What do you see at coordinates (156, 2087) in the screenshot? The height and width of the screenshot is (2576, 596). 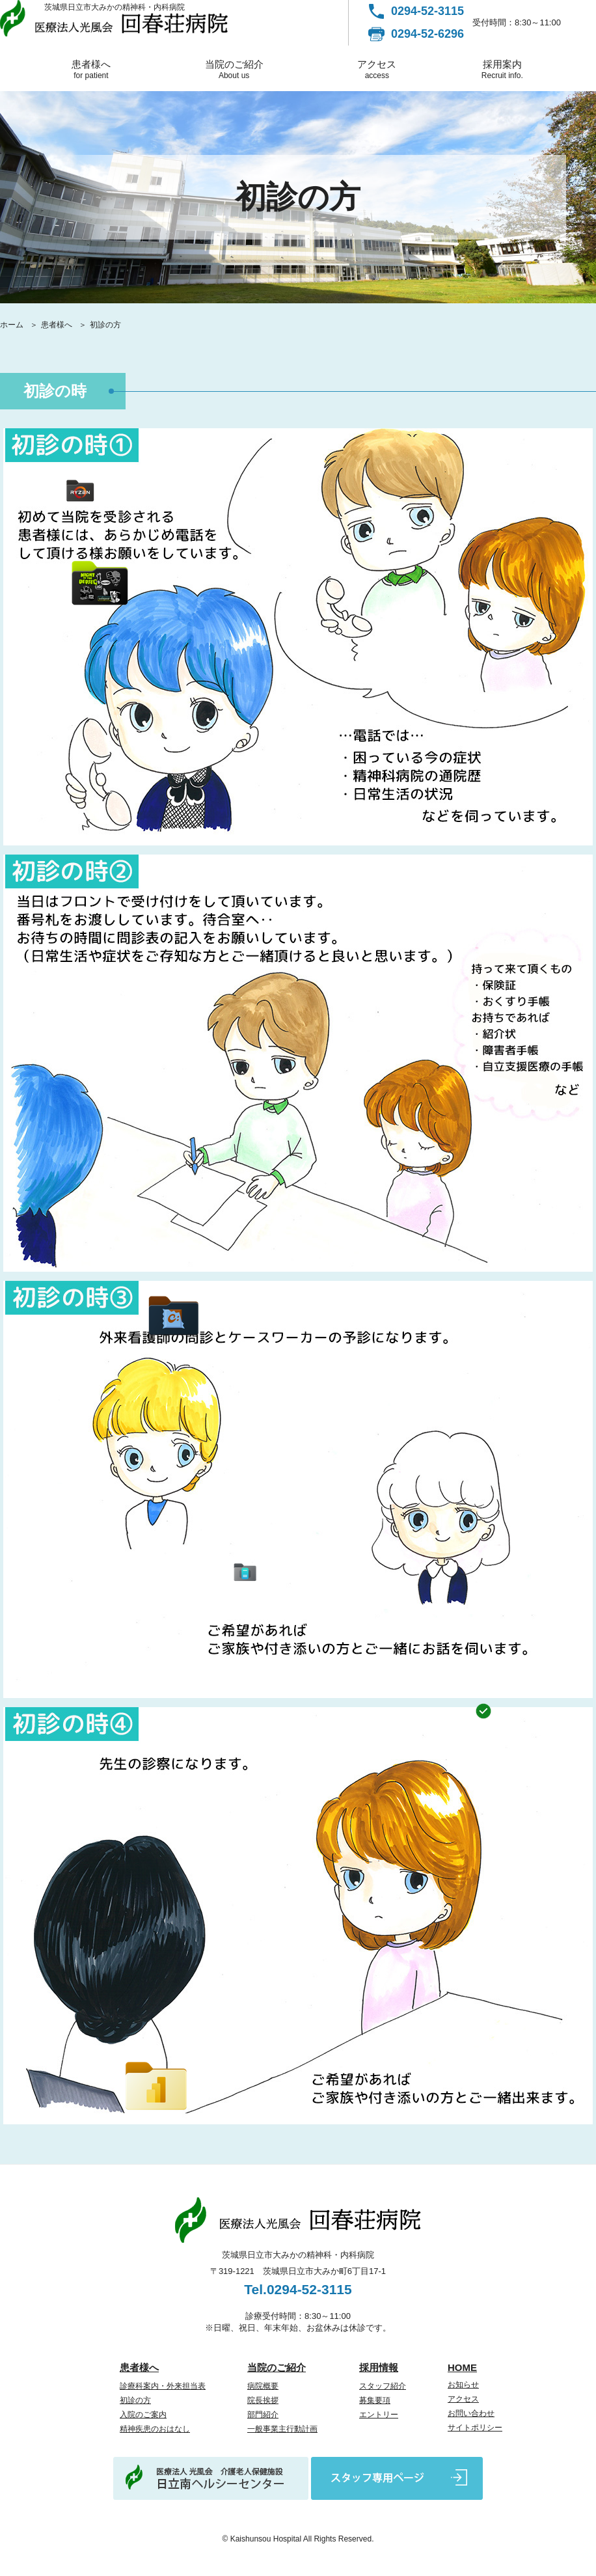 I see `open folder containing Power BI files` at bounding box center [156, 2087].